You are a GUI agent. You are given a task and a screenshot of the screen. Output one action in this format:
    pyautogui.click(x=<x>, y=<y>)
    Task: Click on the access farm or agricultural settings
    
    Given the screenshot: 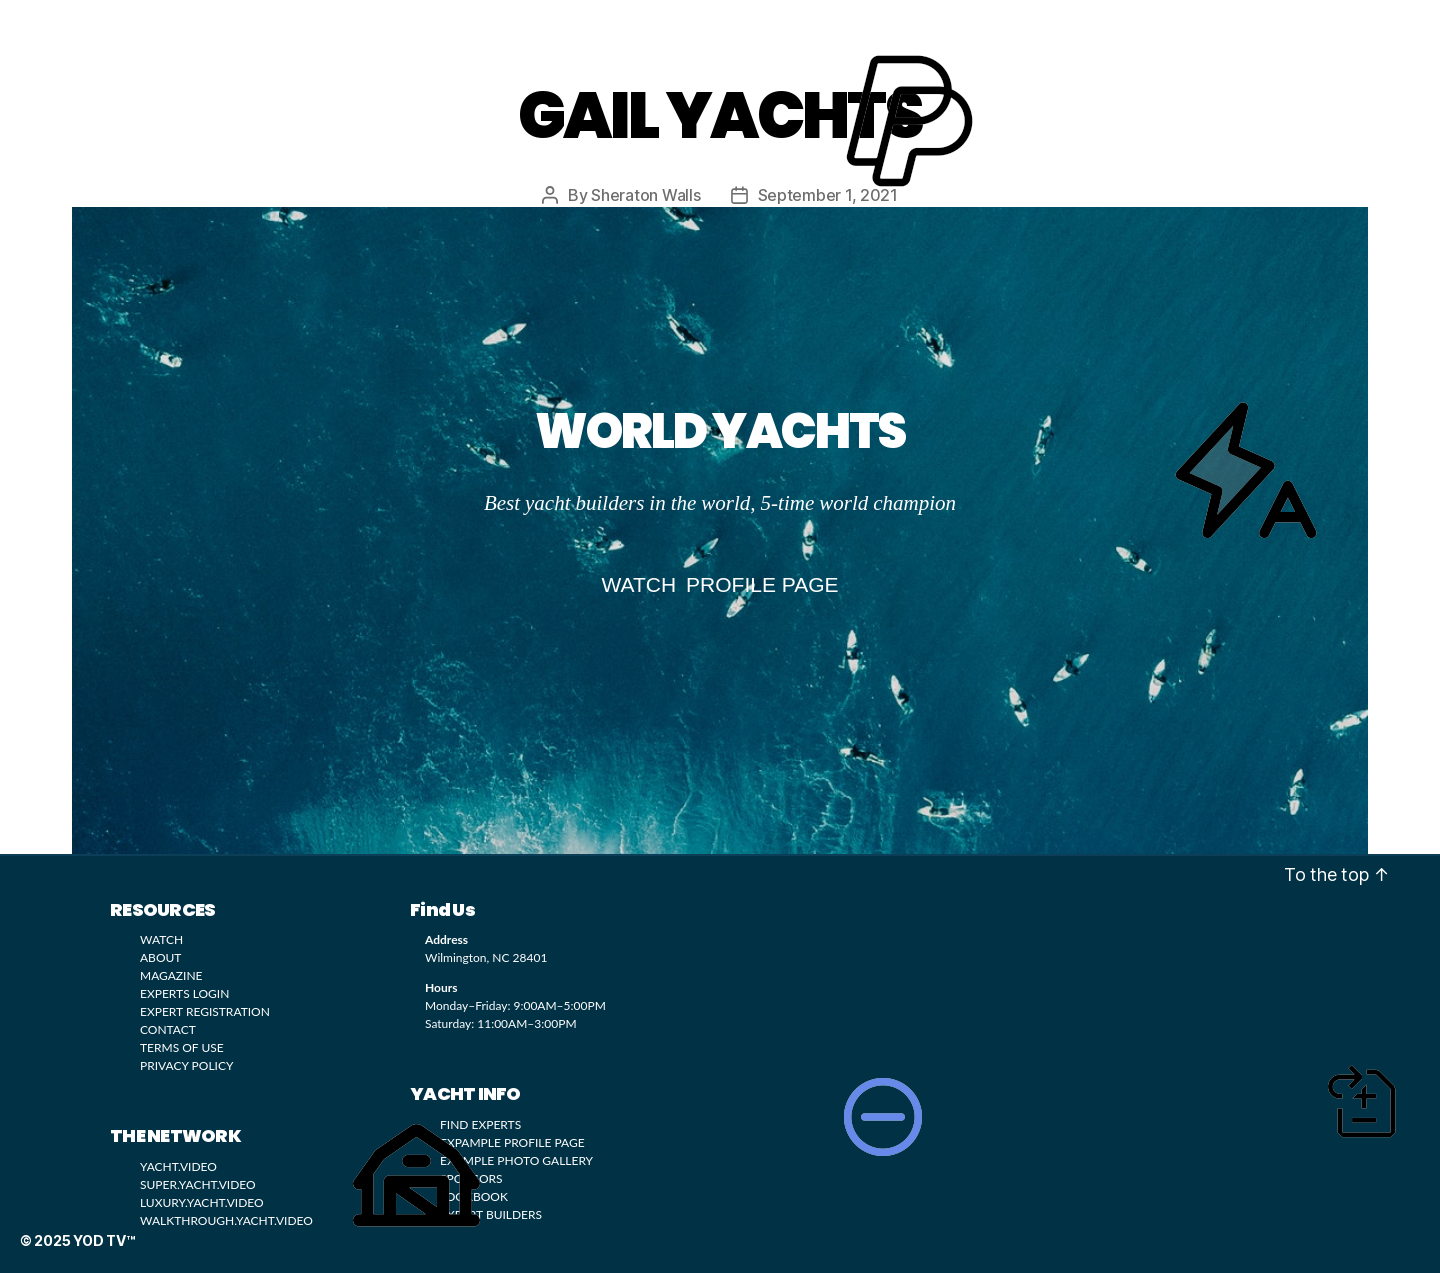 What is the action you would take?
    pyautogui.click(x=416, y=1183)
    